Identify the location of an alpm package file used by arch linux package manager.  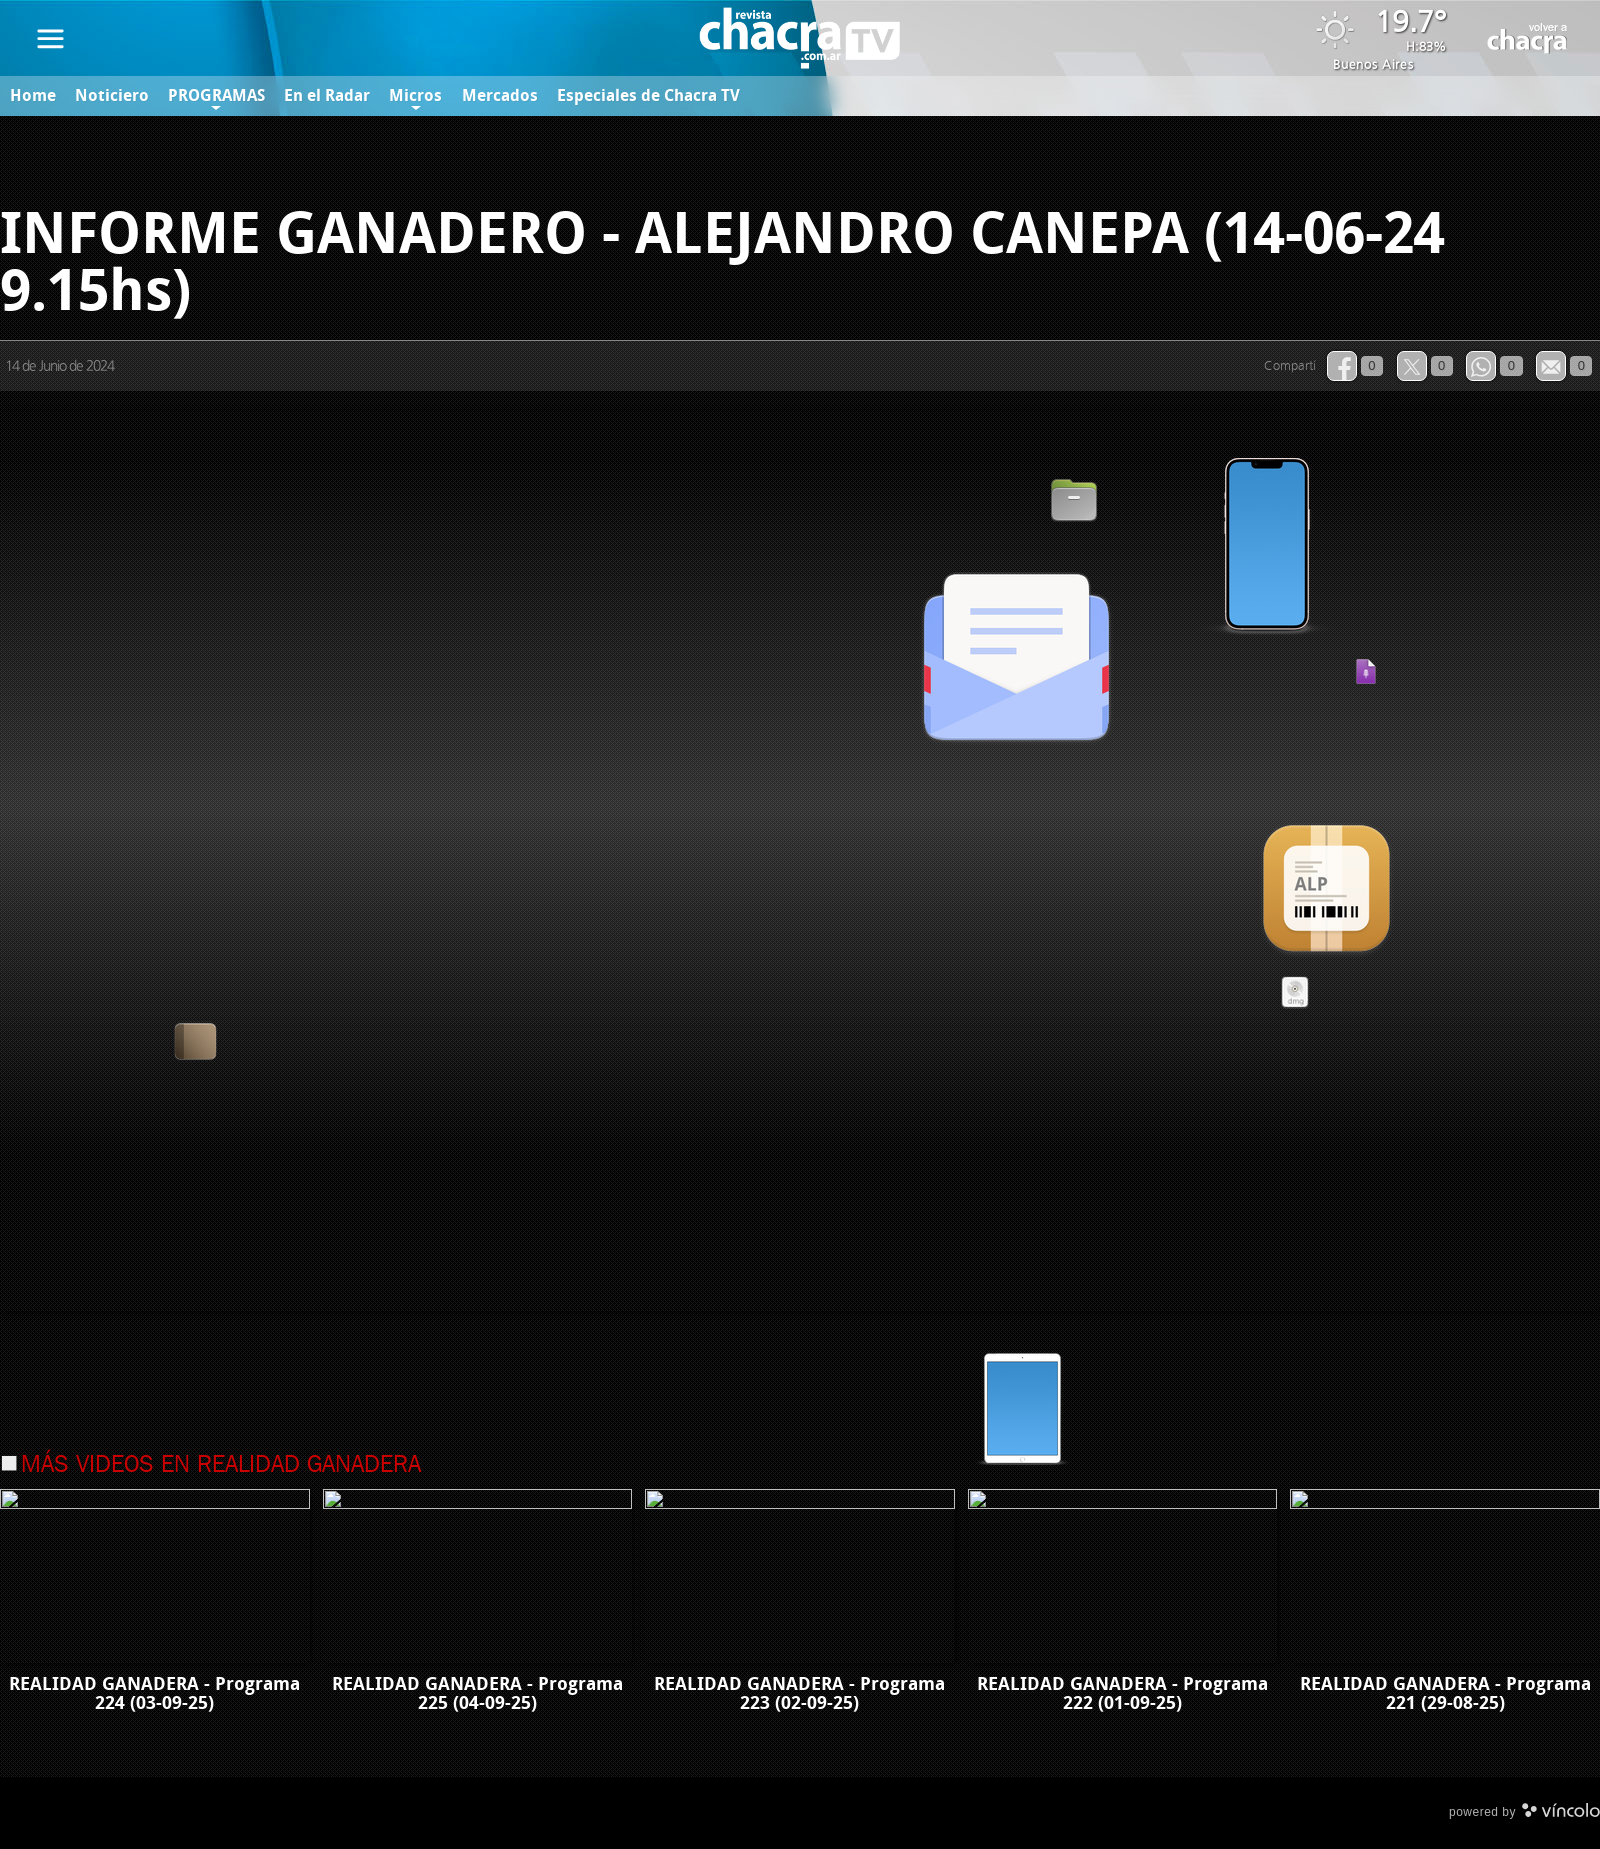
(1326, 890).